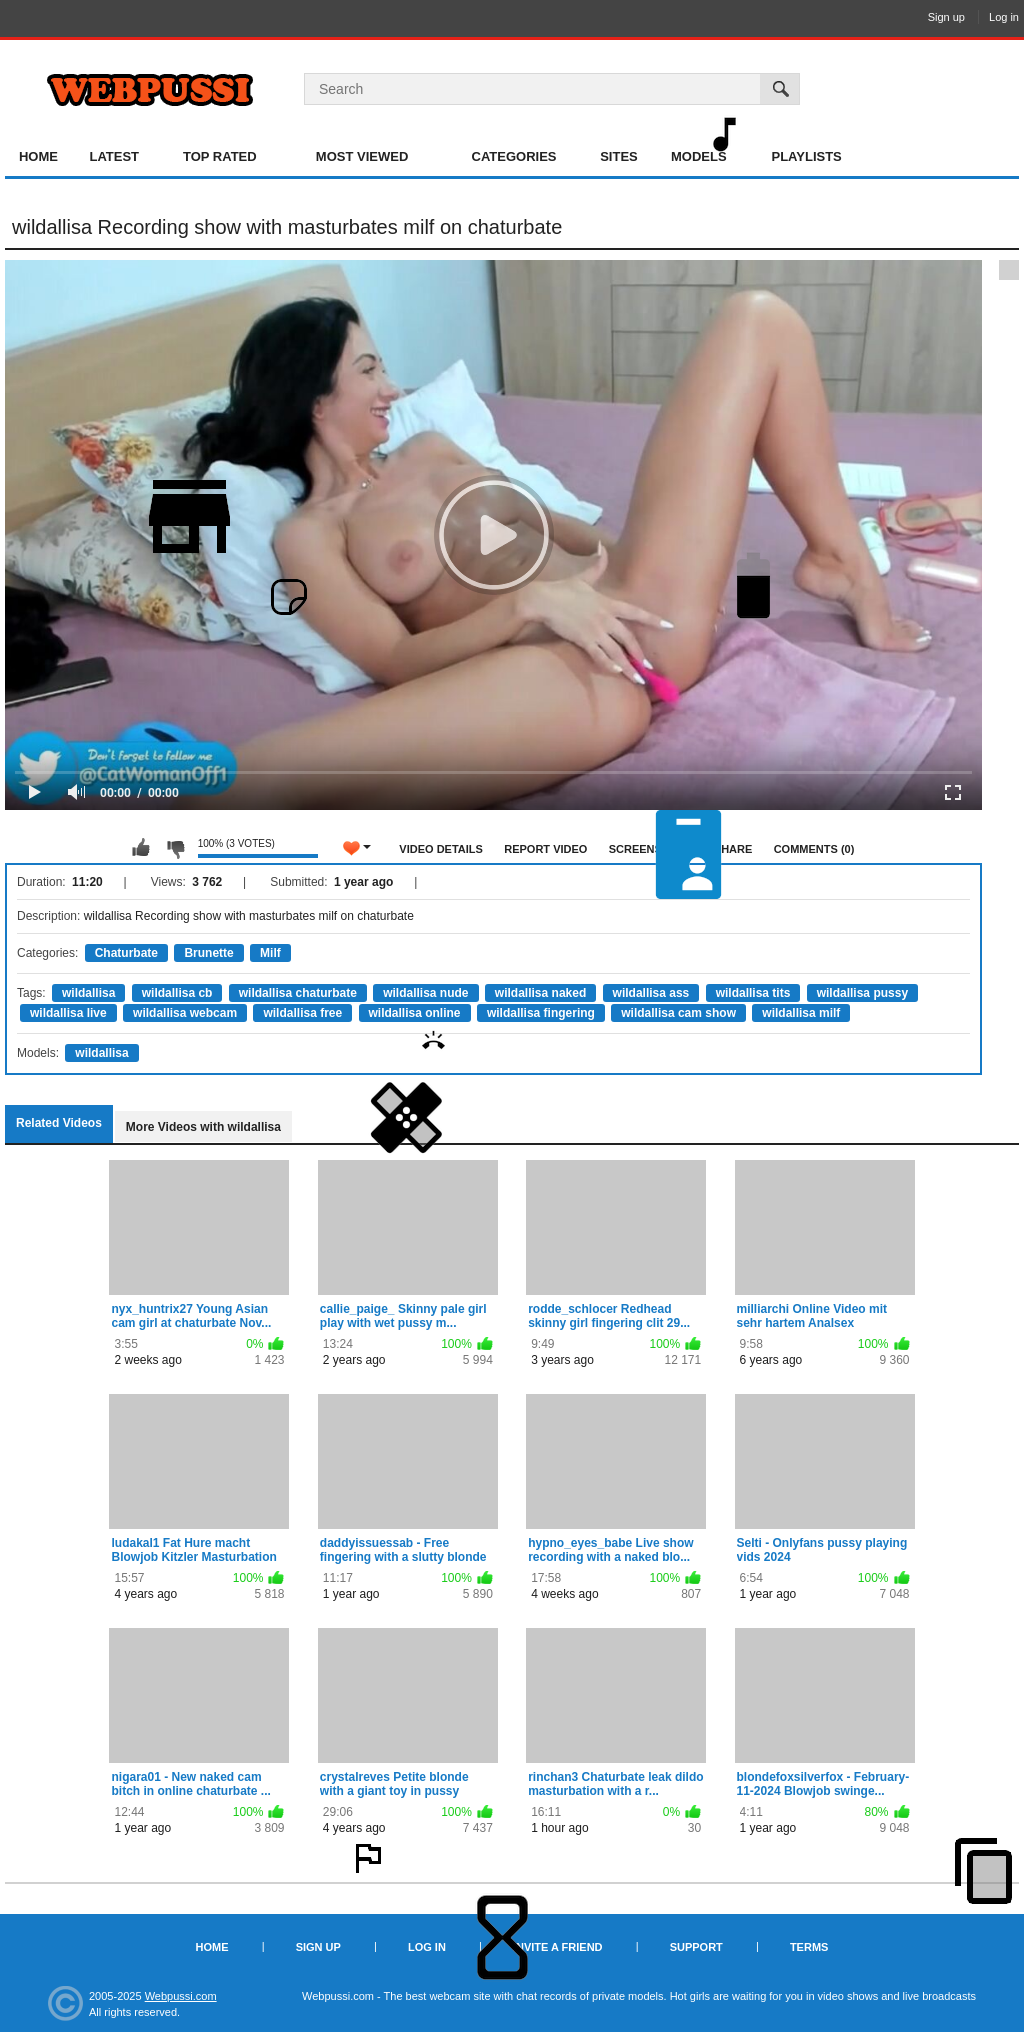 The image size is (1024, 2032). Describe the element at coordinates (406, 1117) in the screenshot. I see `apply healing or repair tool to image` at that location.